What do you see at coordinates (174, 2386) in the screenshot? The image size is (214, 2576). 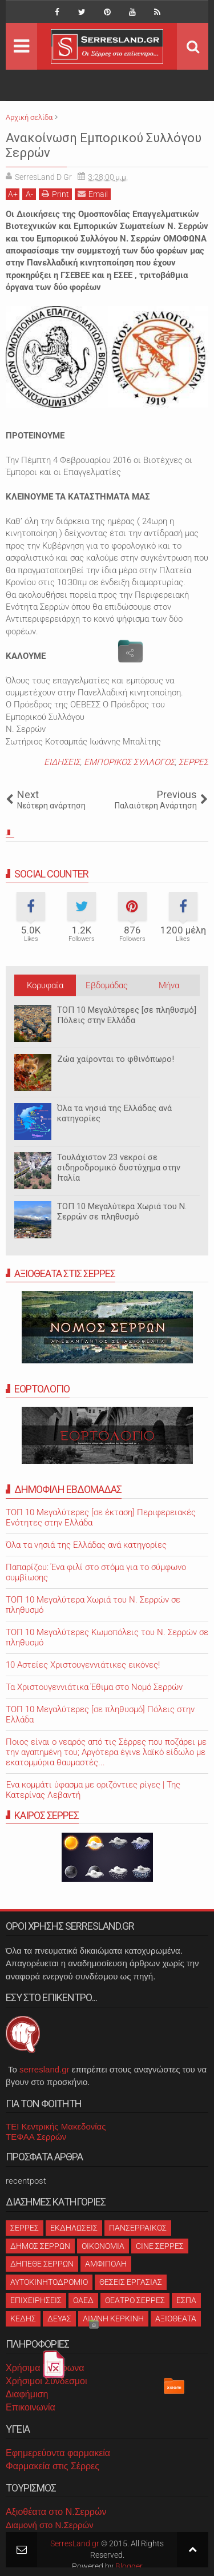 I see `open xiaomi files folder` at bounding box center [174, 2386].